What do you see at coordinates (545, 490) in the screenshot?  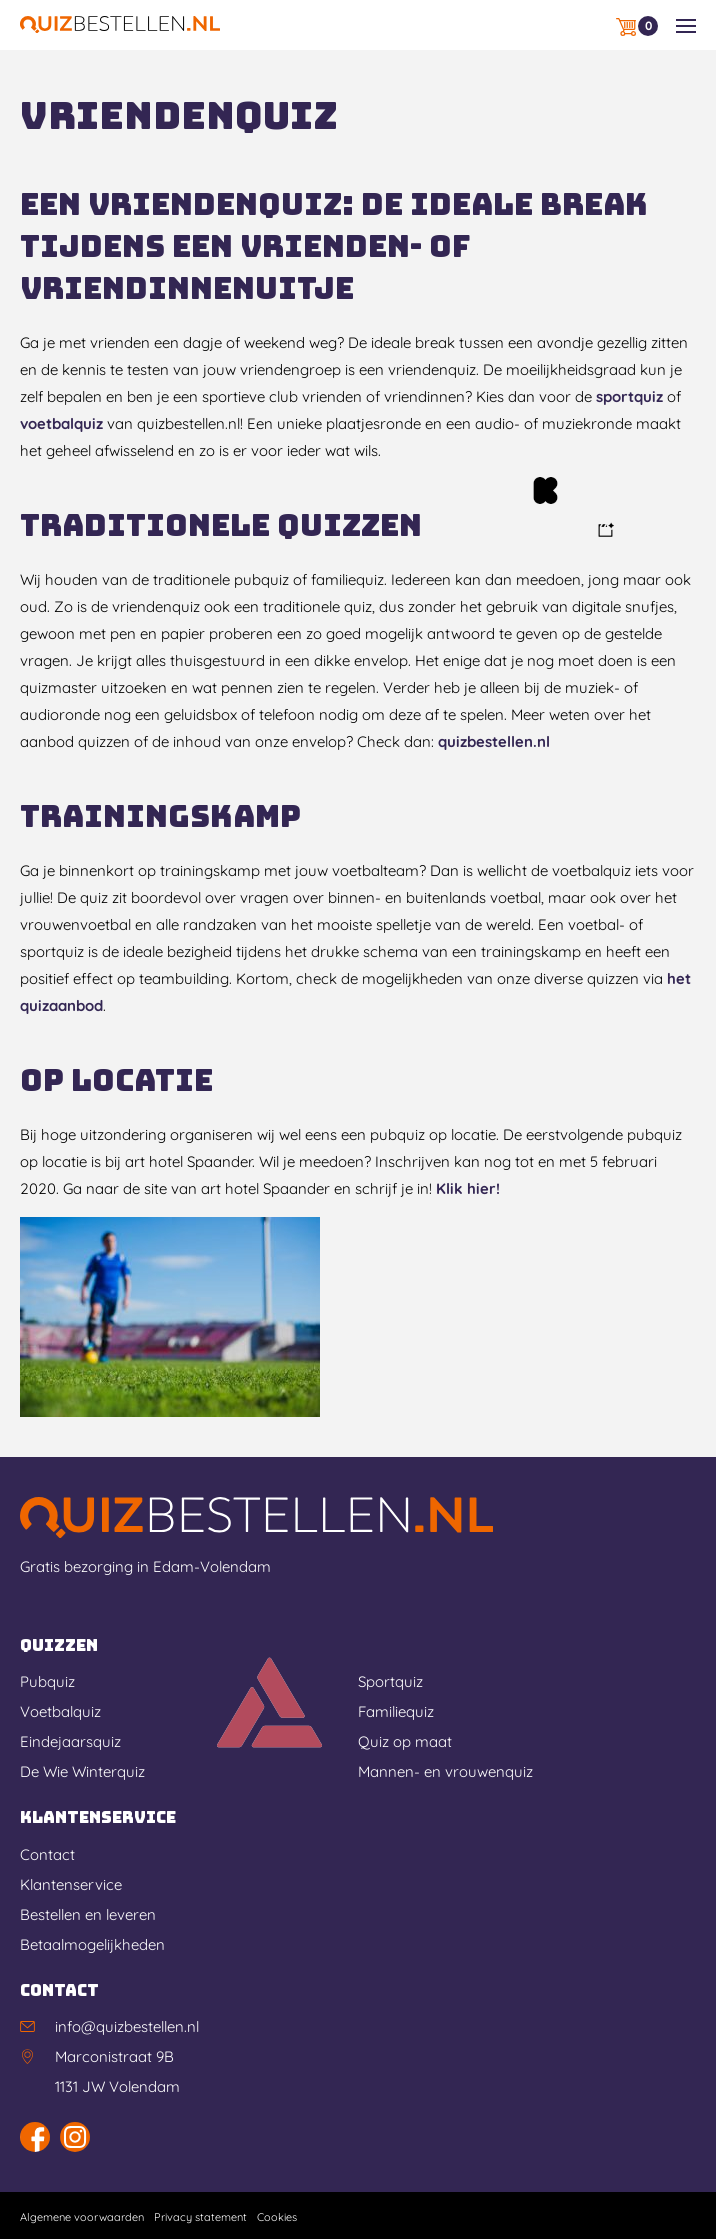 I see `open Kickstarter app` at bounding box center [545, 490].